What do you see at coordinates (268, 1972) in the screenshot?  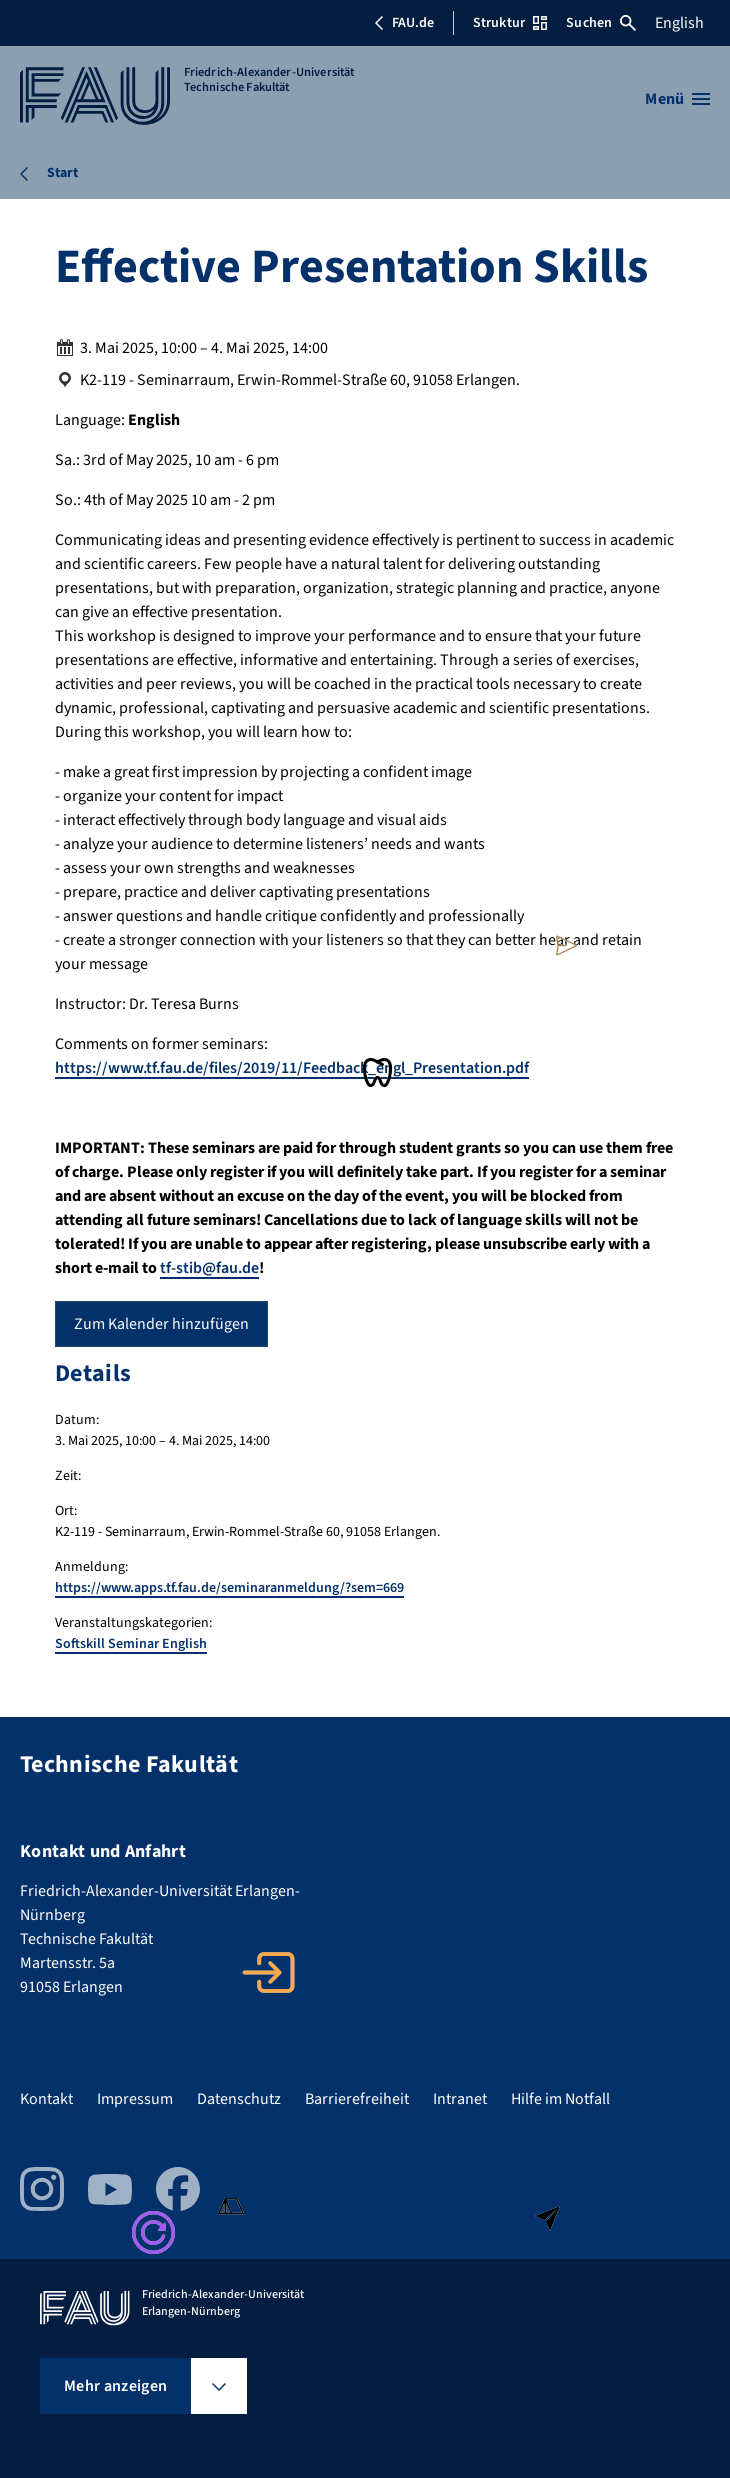 I see `log in to your account` at bounding box center [268, 1972].